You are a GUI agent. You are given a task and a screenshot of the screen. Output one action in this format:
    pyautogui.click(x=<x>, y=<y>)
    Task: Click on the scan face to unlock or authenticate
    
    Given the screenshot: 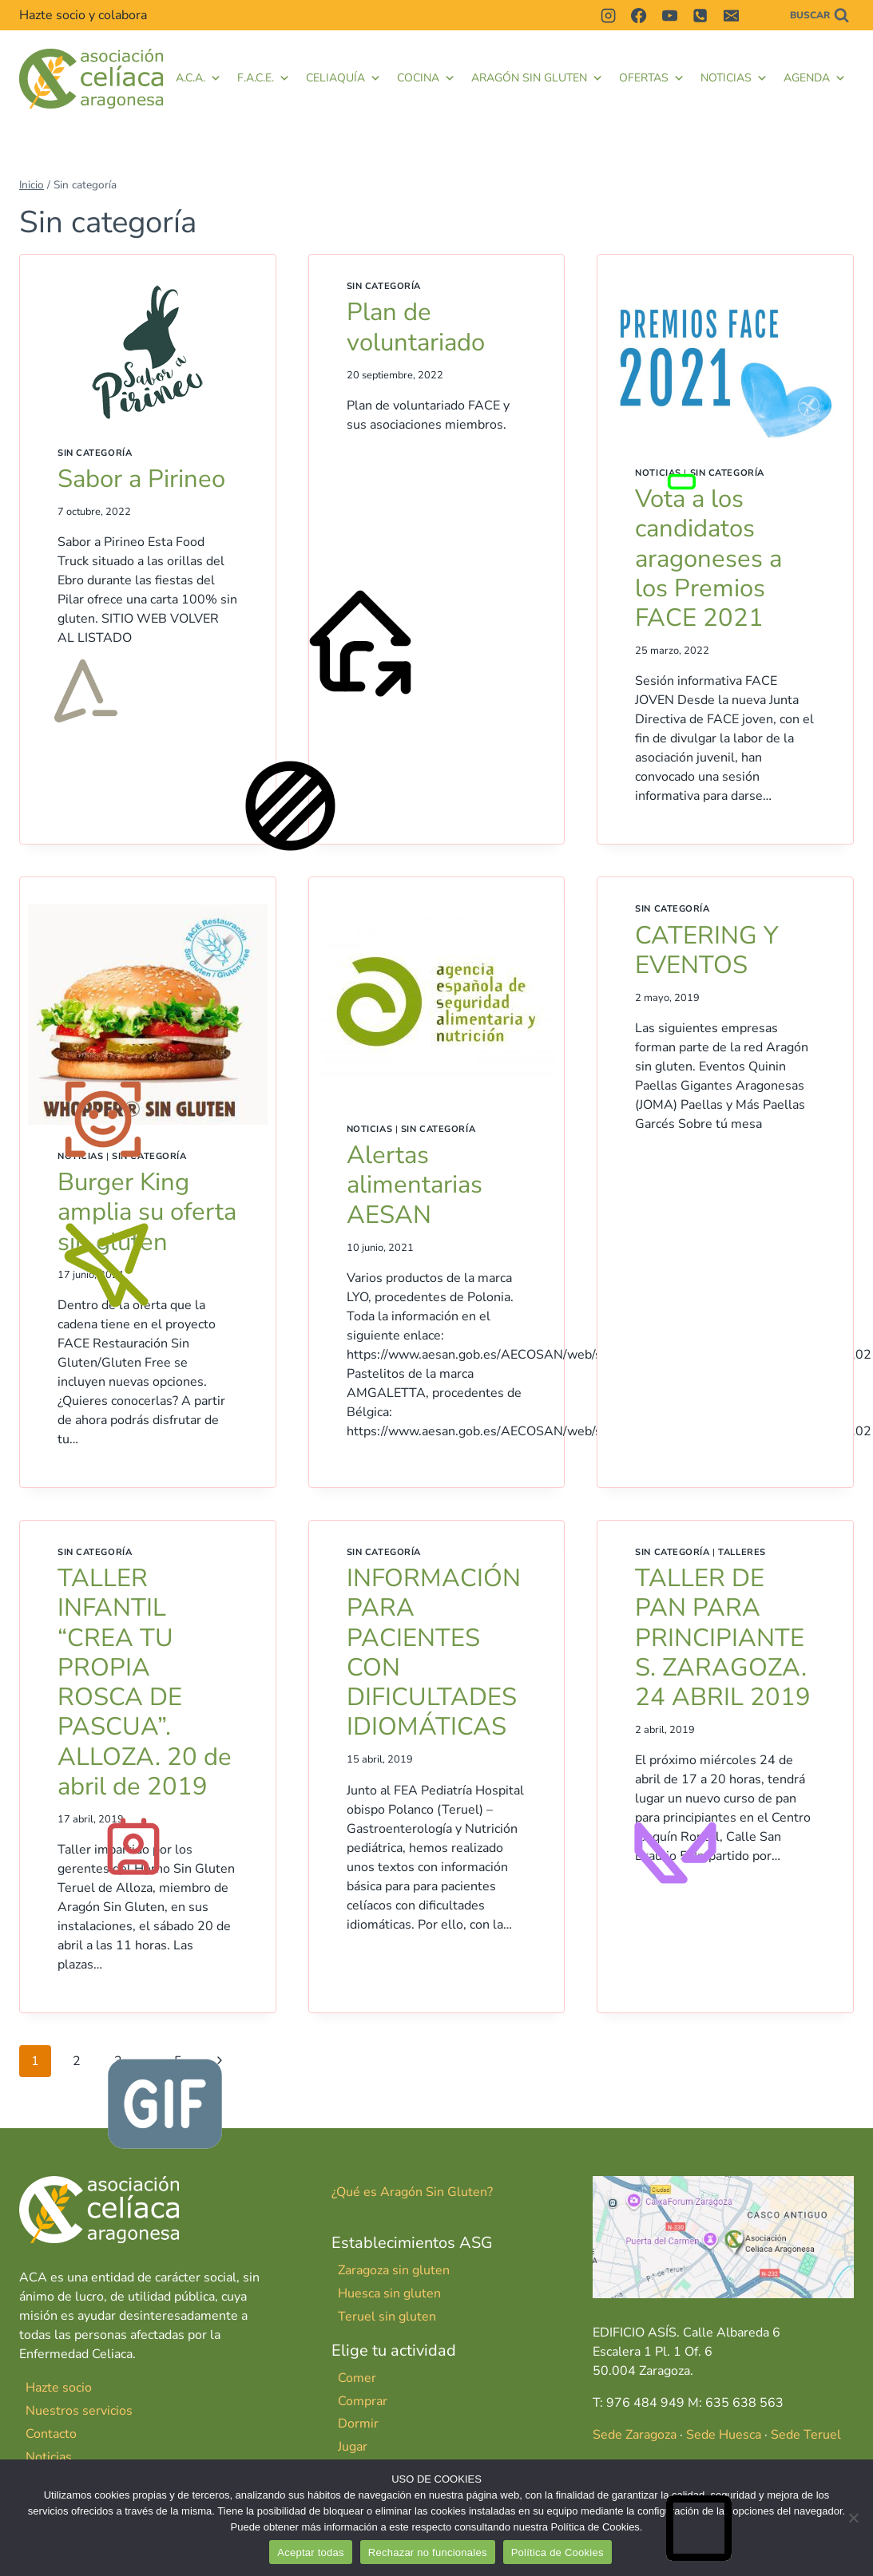 What is the action you would take?
    pyautogui.click(x=103, y=1119)
    